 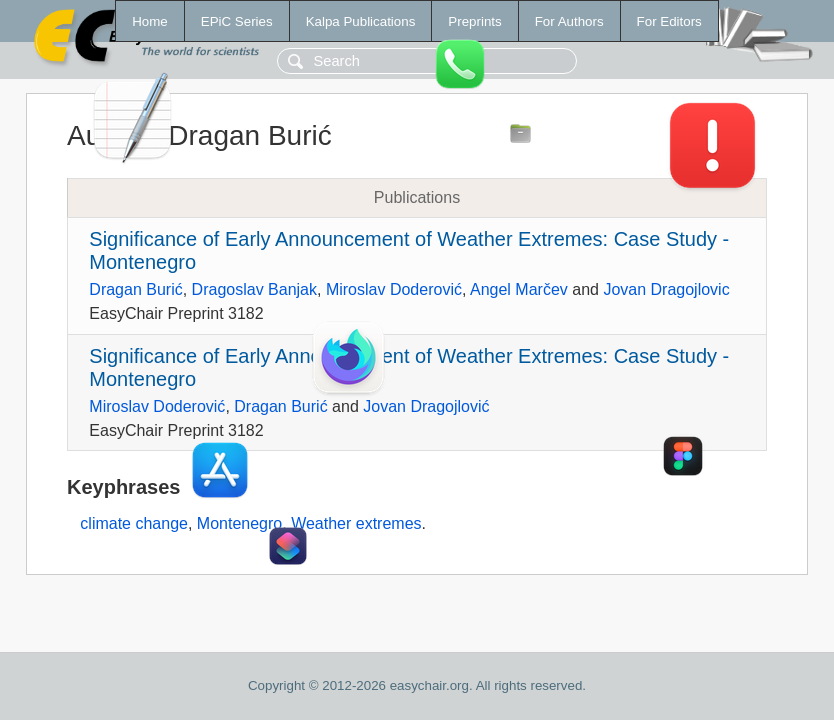 I want to click on open TextEdit app for basic text editing, so click(x=132, y=119).